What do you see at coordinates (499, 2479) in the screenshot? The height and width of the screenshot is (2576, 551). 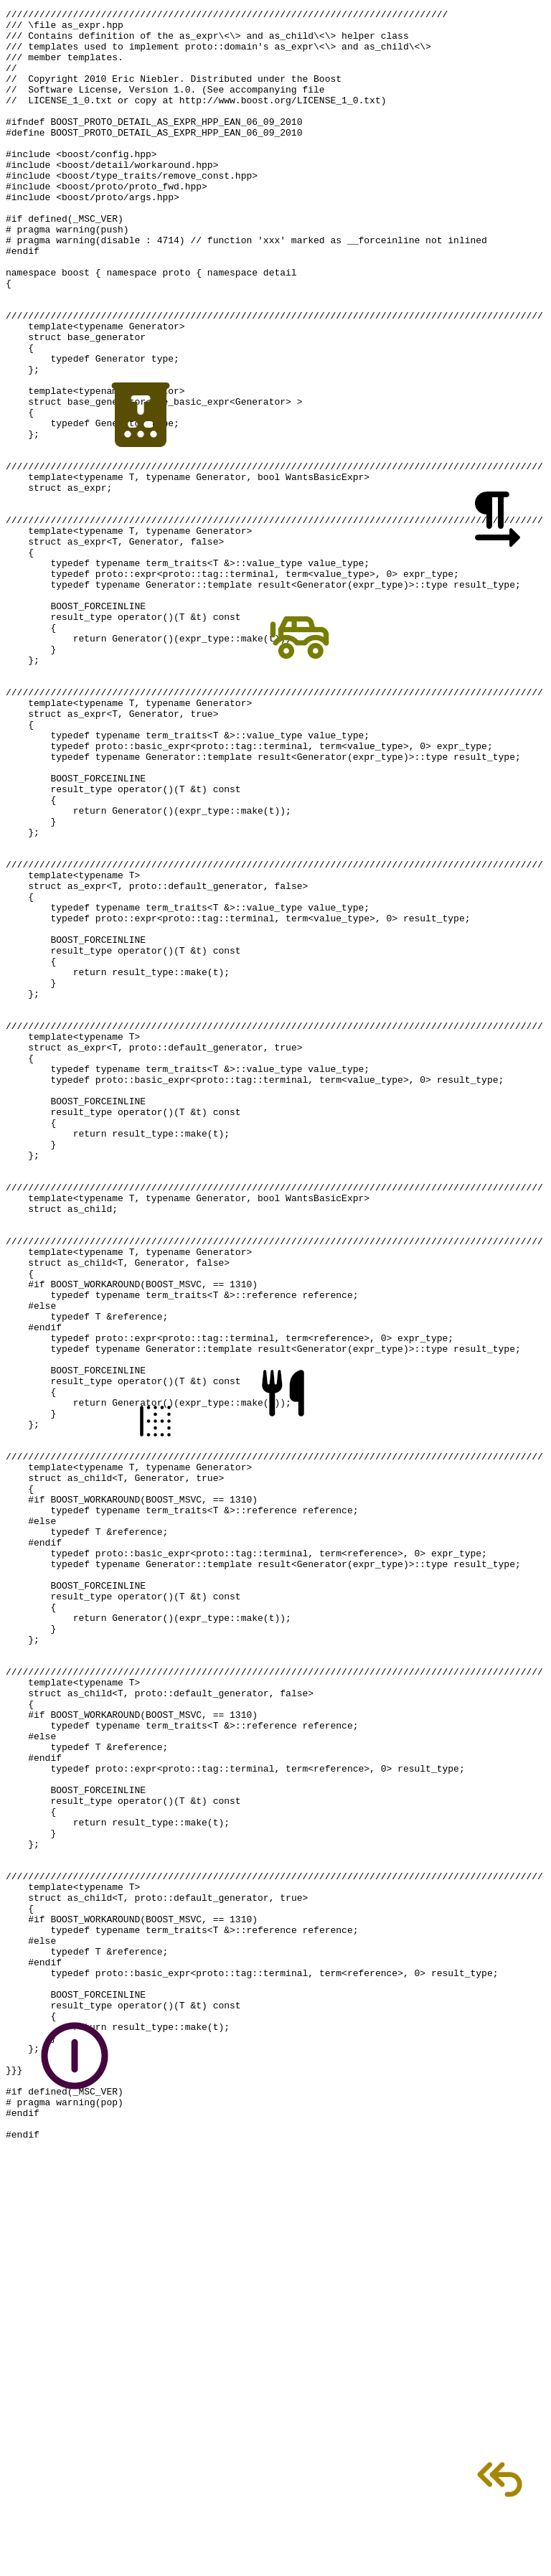 I see `undo multiple actions` at bounding box center [499, 2479].